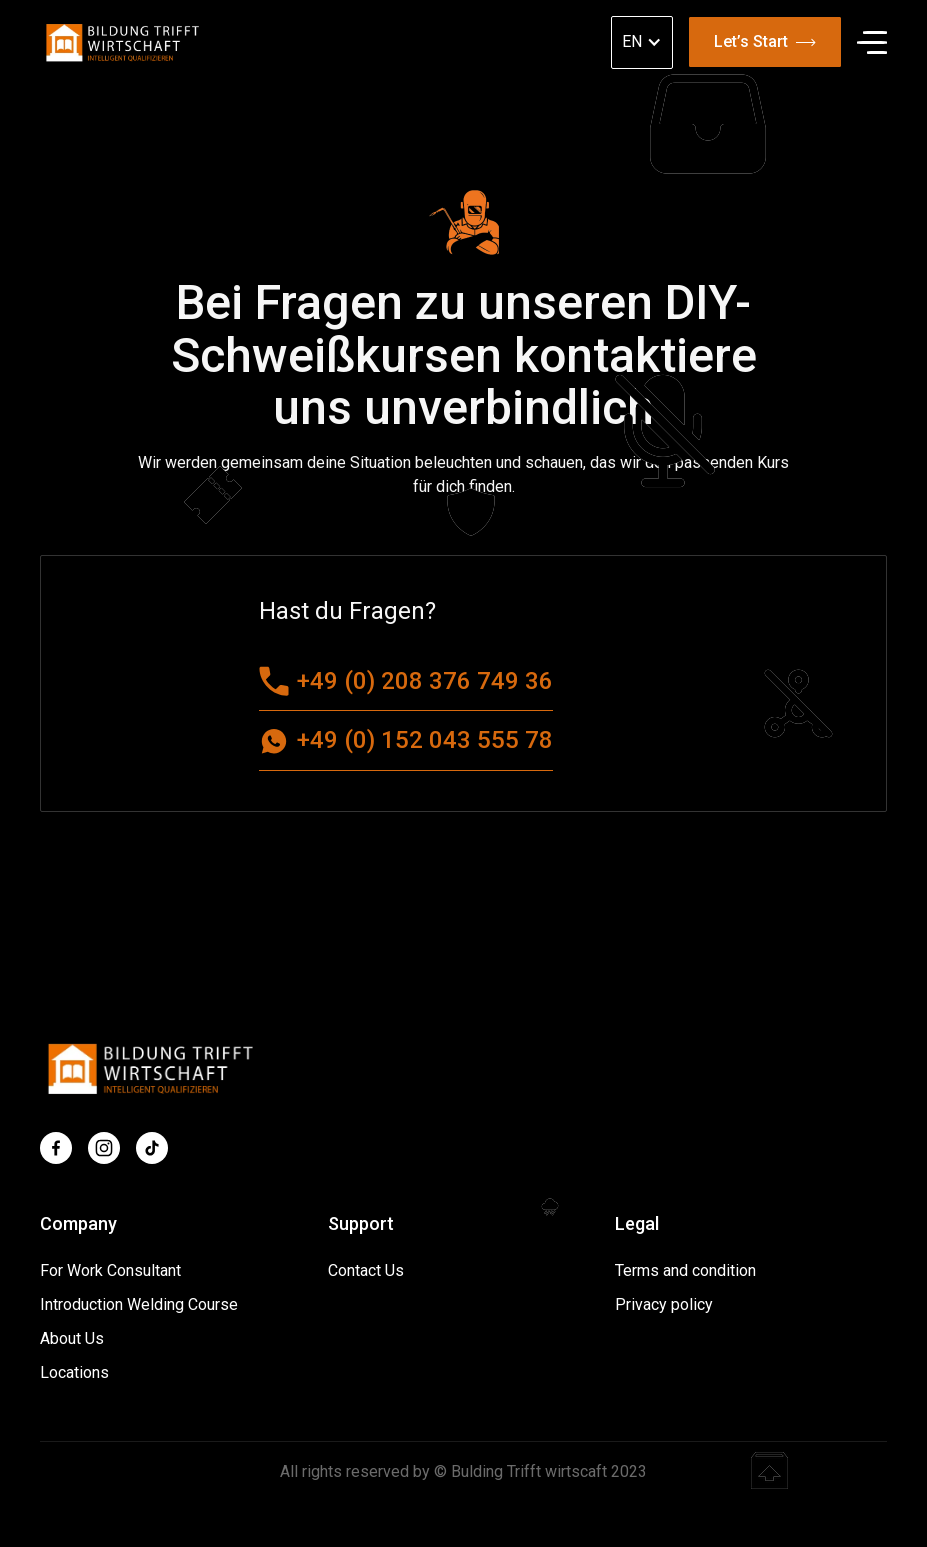 The height and width of the screenshot is (1547, 927). I want to click on view your tickets or passes, so click(213, 495).